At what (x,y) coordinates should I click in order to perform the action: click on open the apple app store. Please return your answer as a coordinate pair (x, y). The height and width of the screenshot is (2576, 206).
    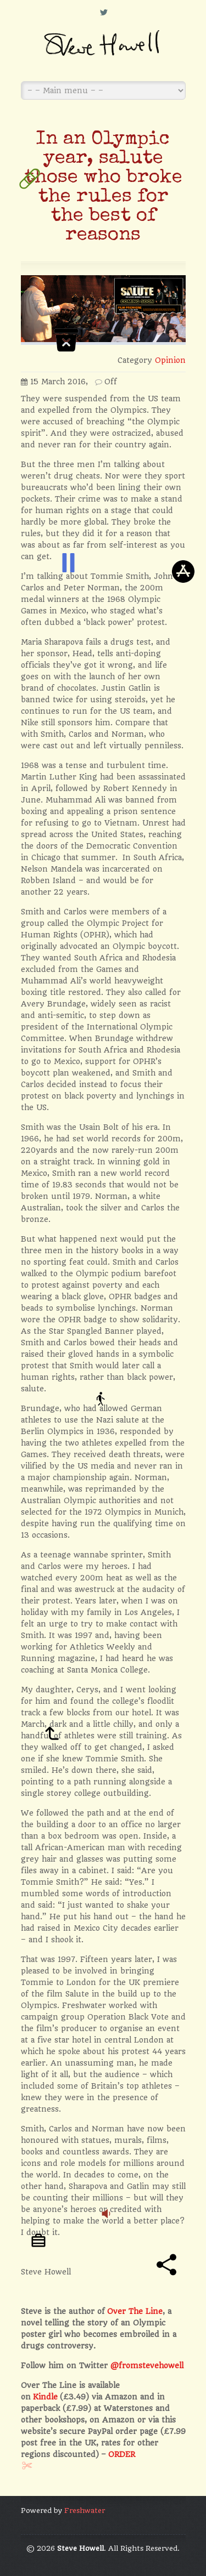
    Looking at the image, I should click on (183, 571).